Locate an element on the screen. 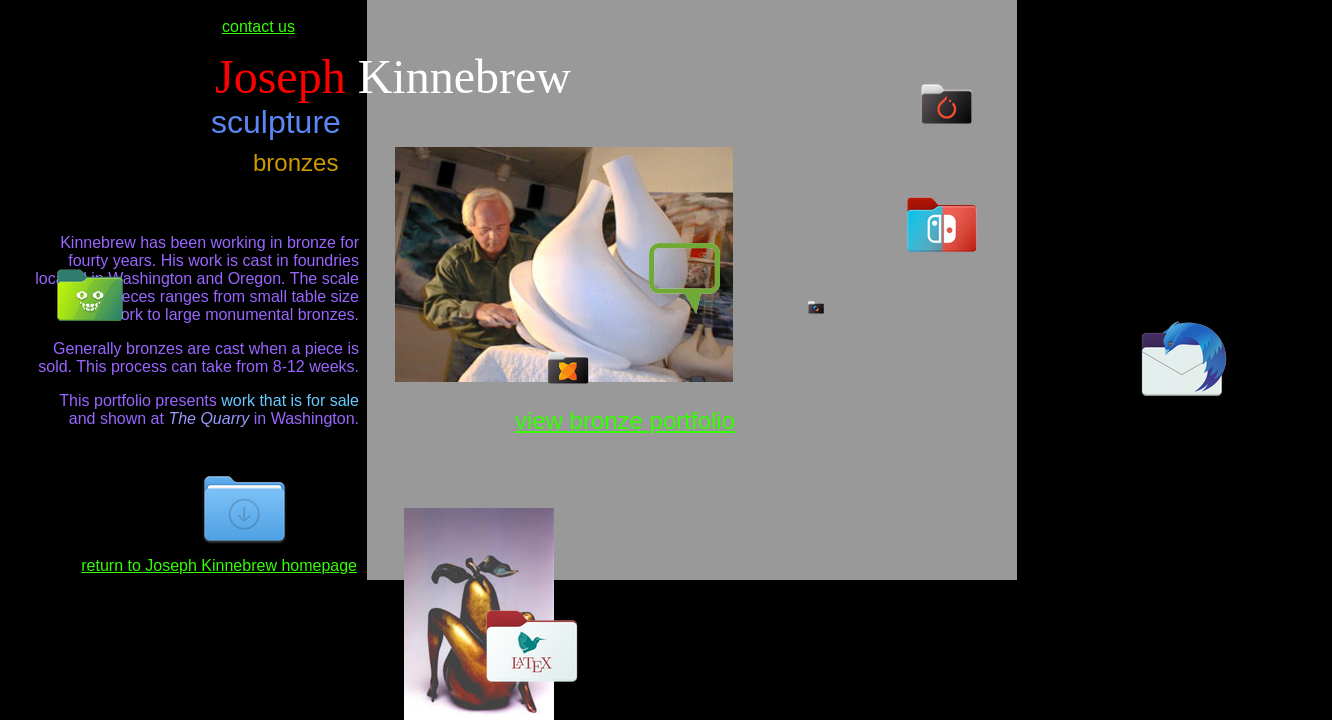 The height and width of the screenshot is (720, 1332). open pytorch project folder is located at coordinates (946, 105).